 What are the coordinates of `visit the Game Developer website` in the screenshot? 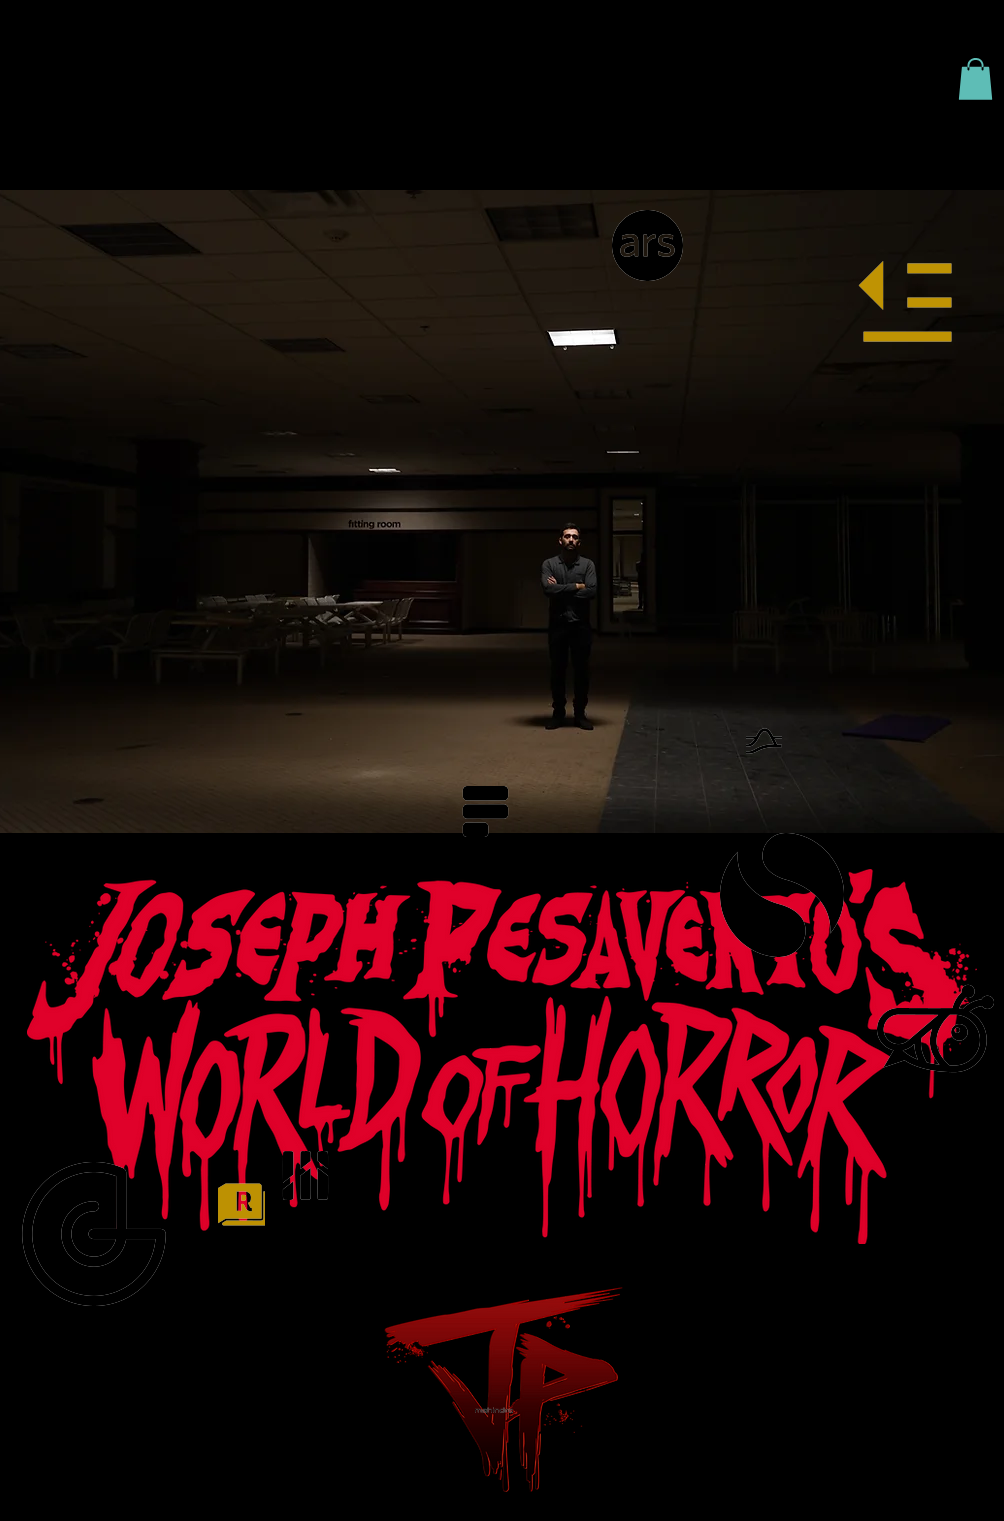 It's located at (94, 1234).